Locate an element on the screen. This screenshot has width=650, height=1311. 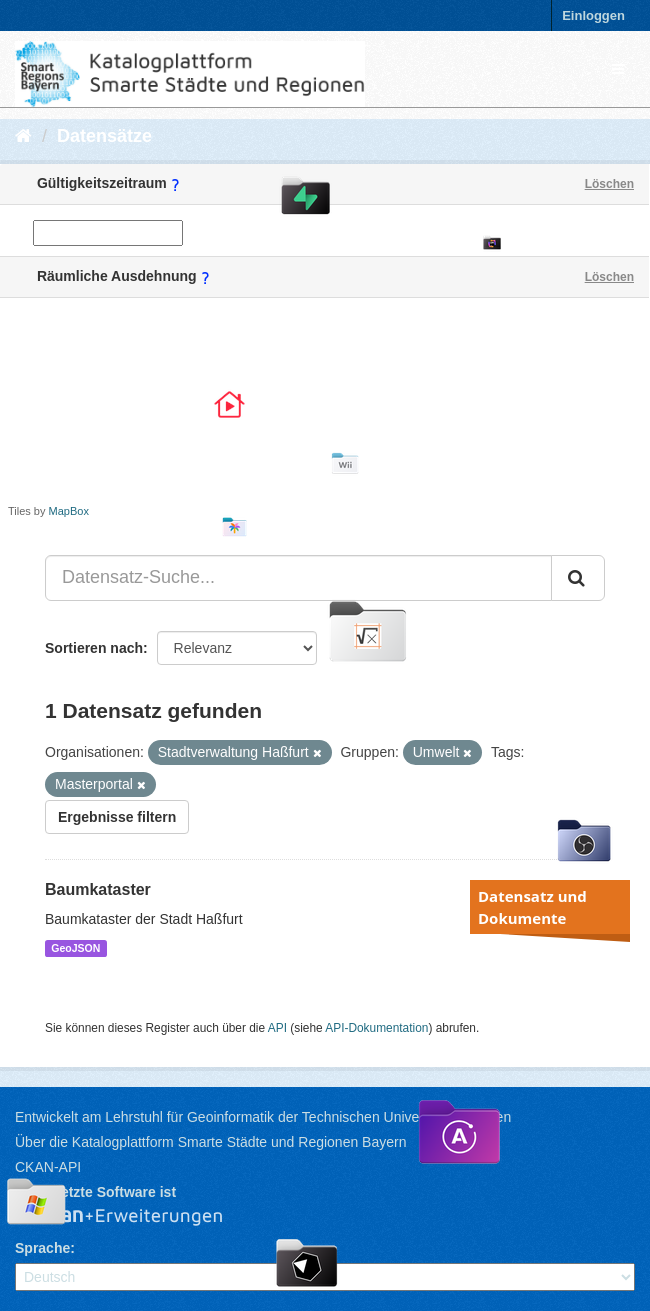
open OBS Studio project files folder is located at coordinates (584, 842).